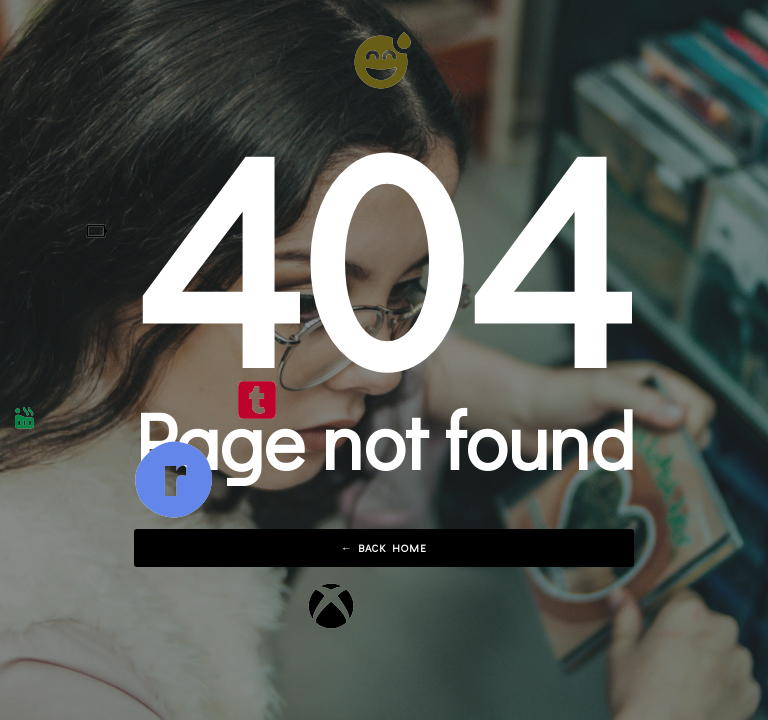  I want to click on open ravelry app or website, so click(173, 479).